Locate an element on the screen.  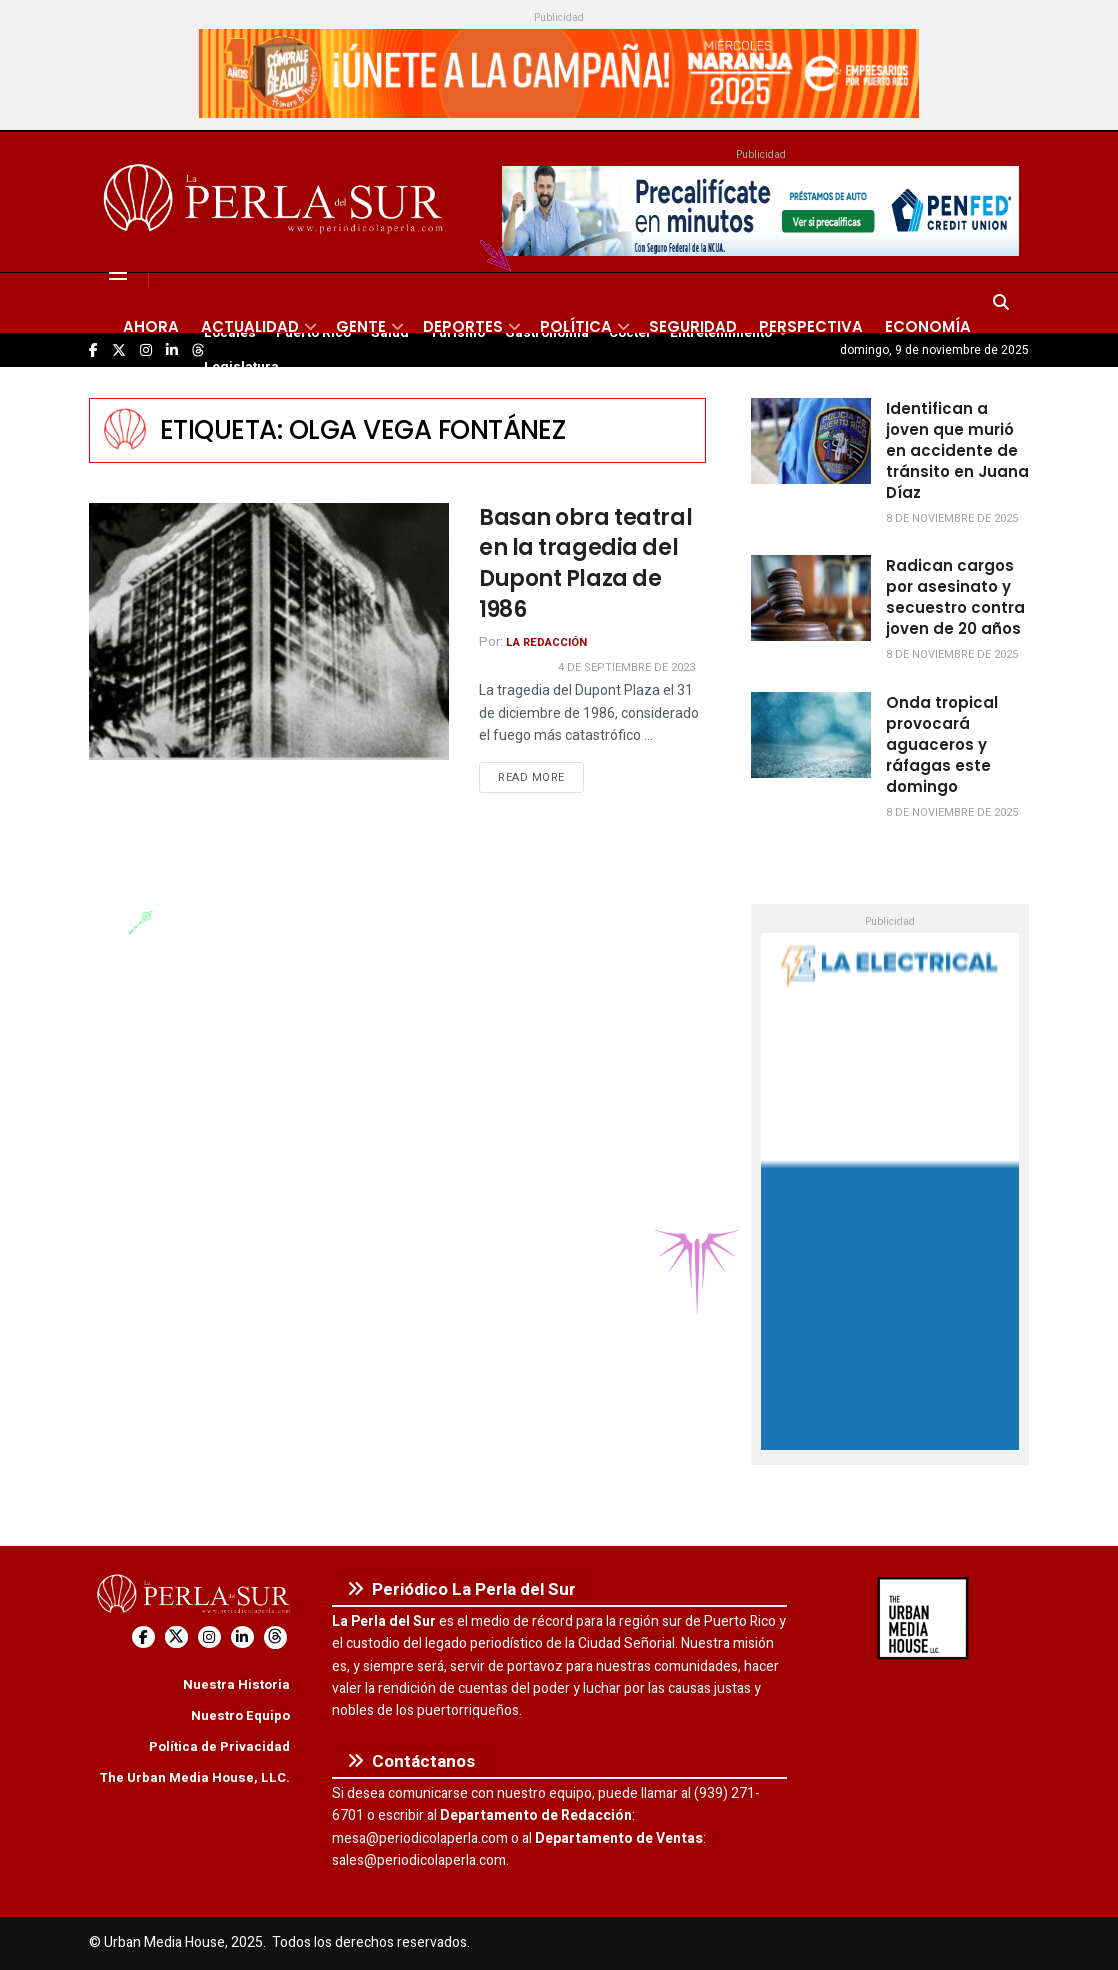
select evil or dark faction in character creation is located at coordinates (697, 1272).